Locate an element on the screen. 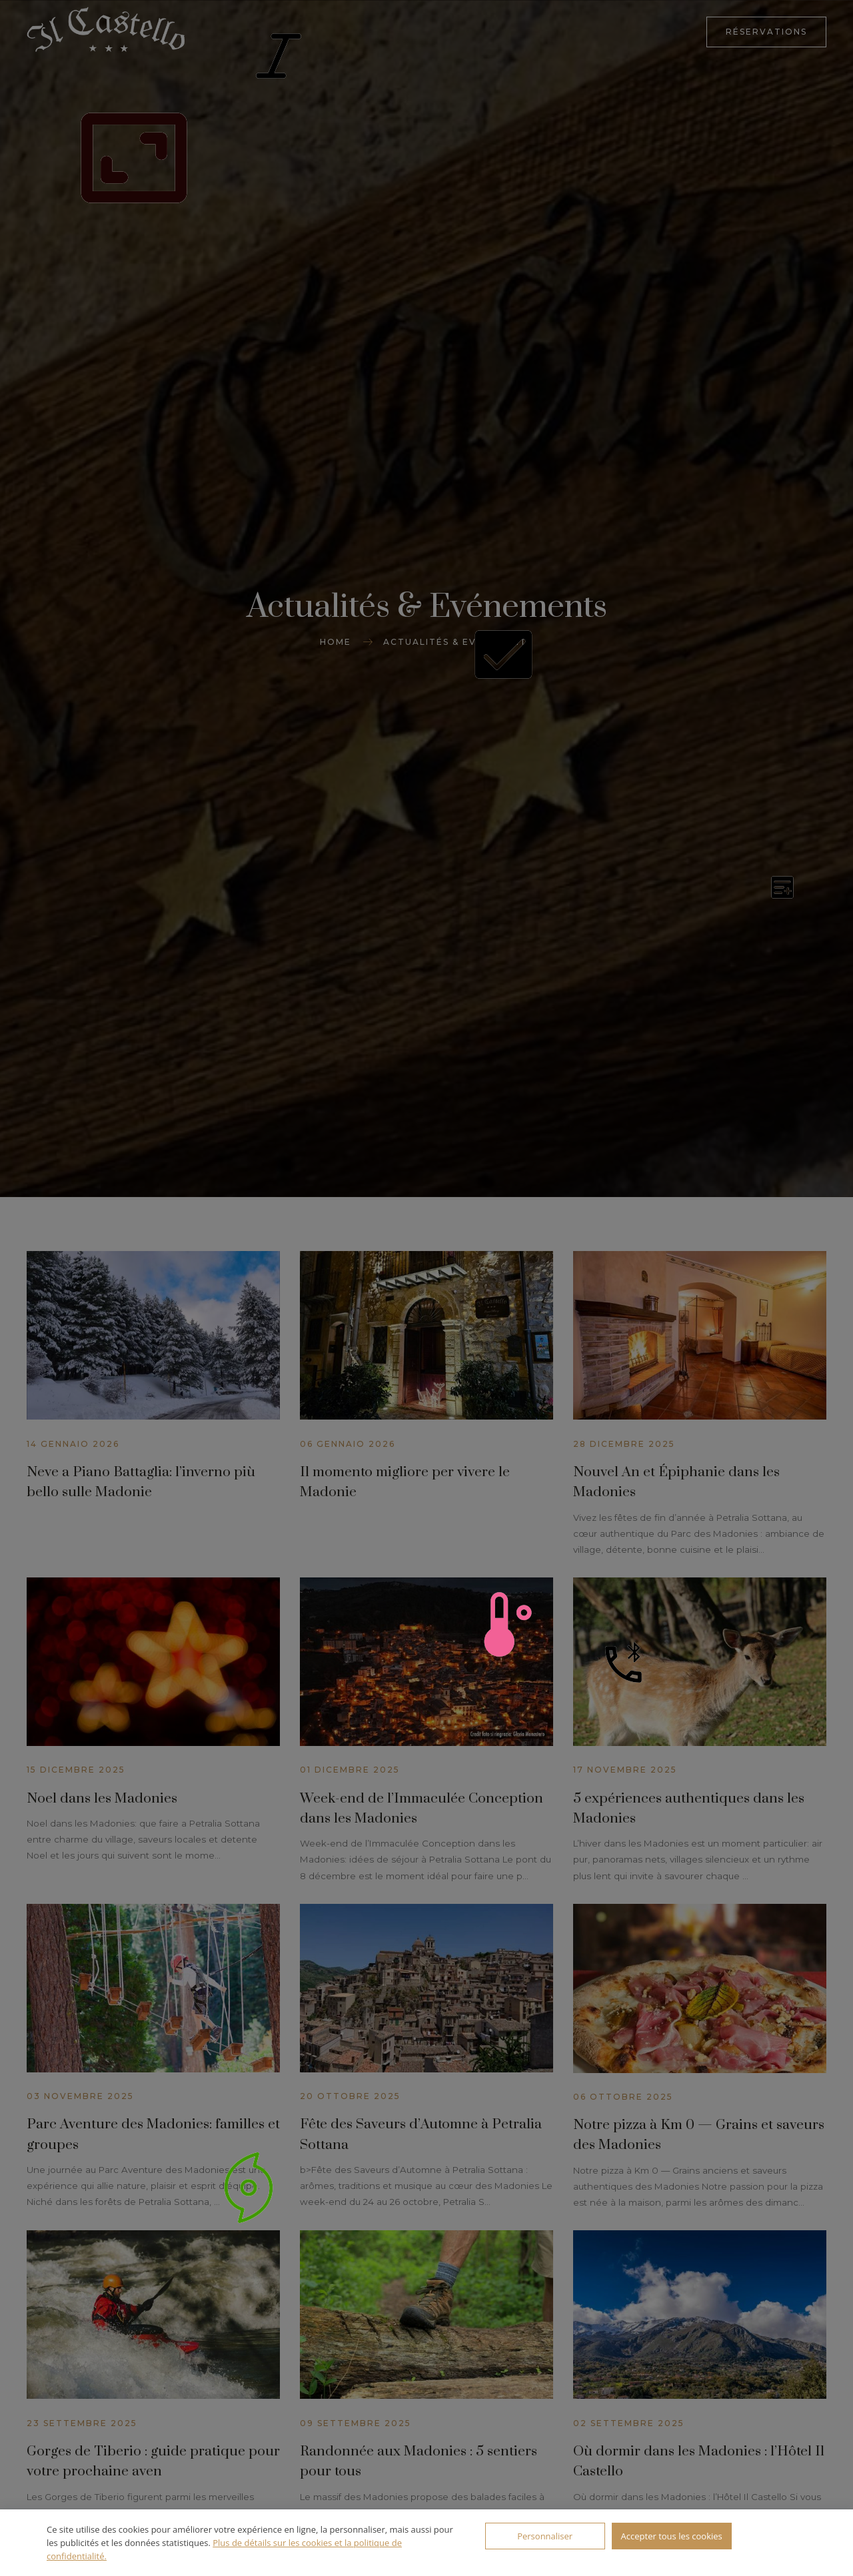  apply italic formatting to selected text is located at coordinates (279, 56).